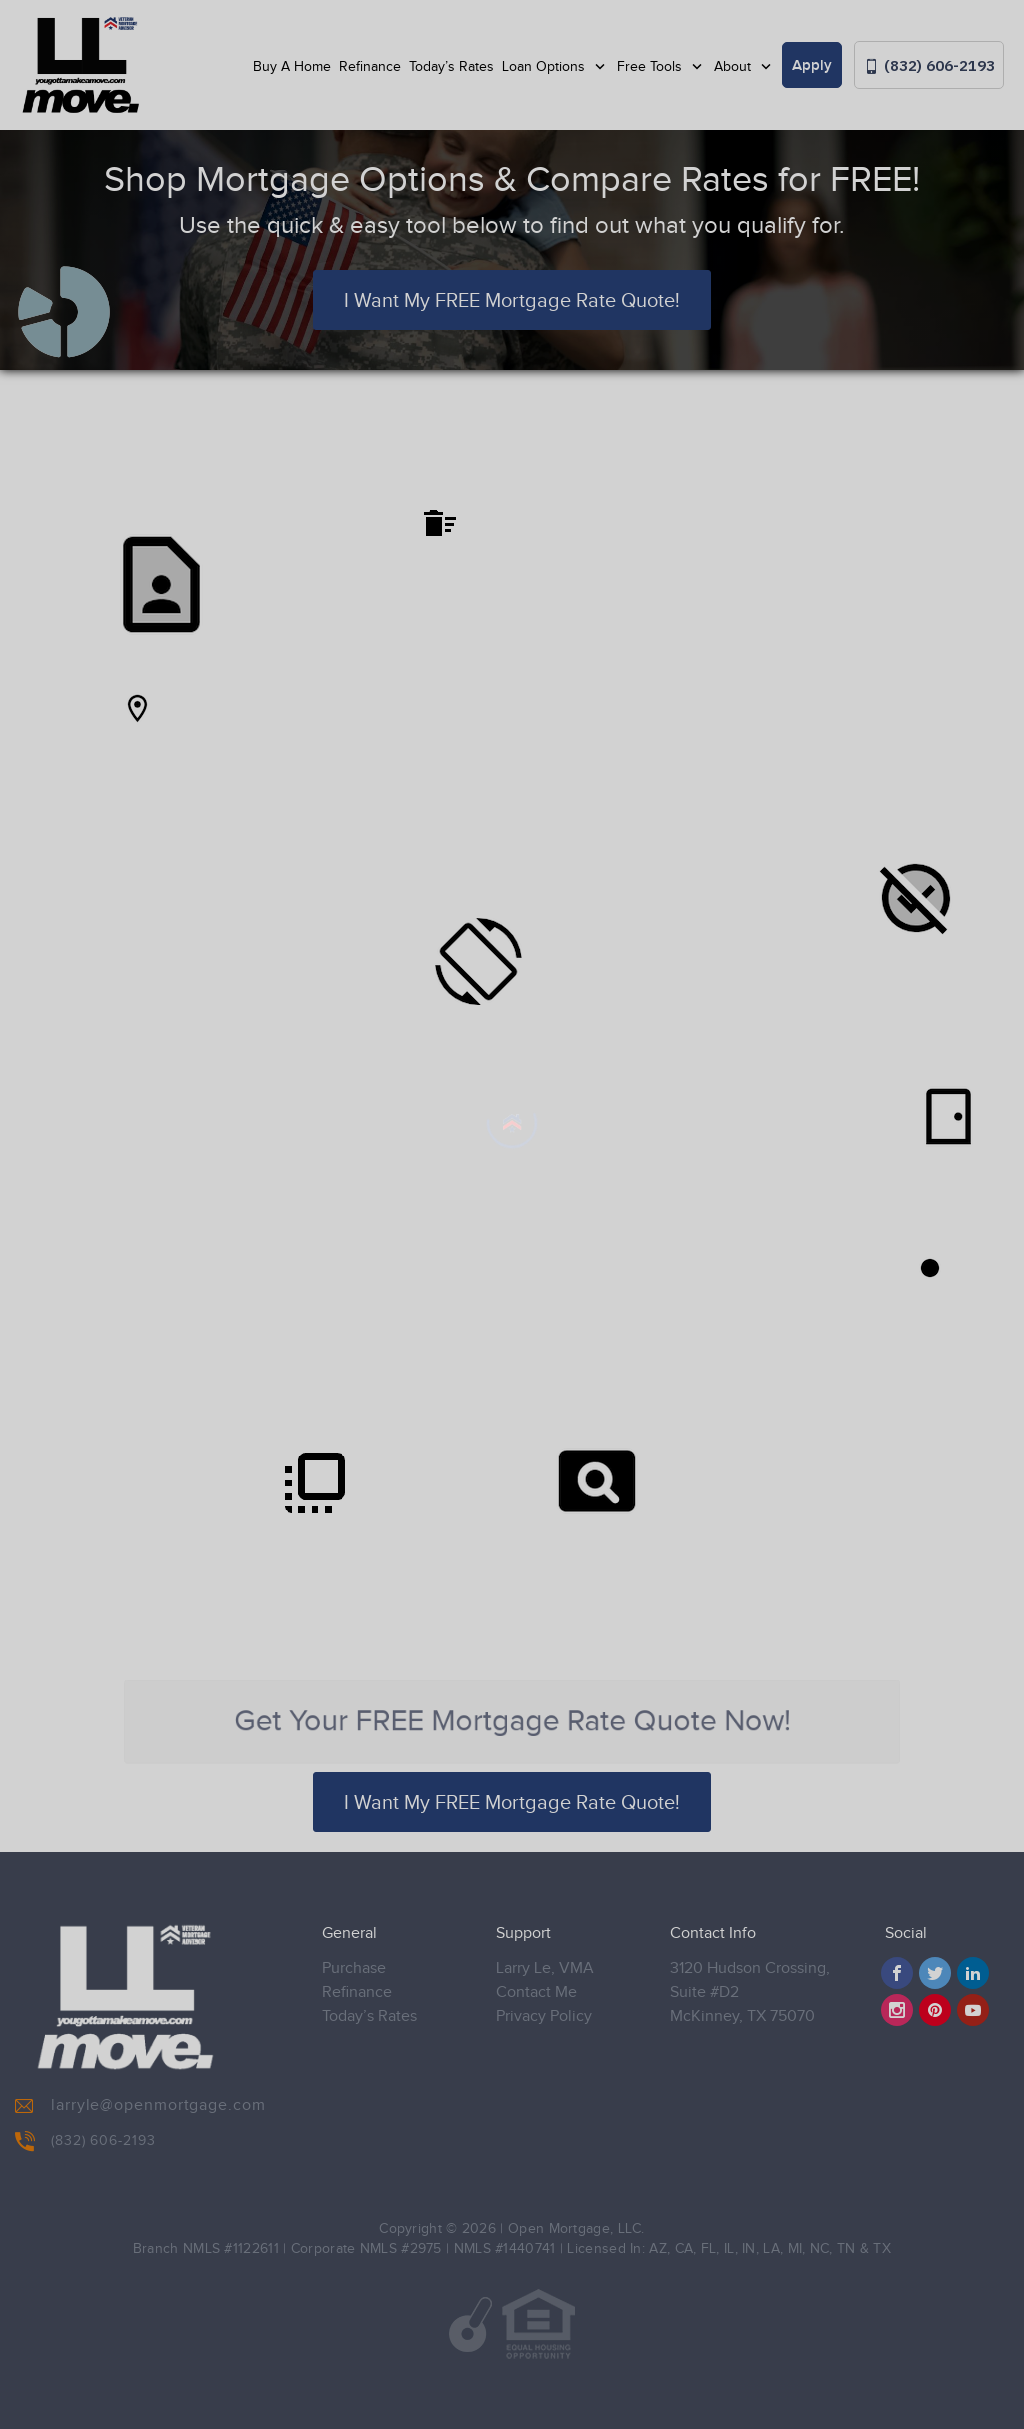 Image resolution: width=1024 pixels, height=2429 pixels. Describe the element at coordinates (597, 1481) in the screenshot. I see `search within the current page or document` at that location.